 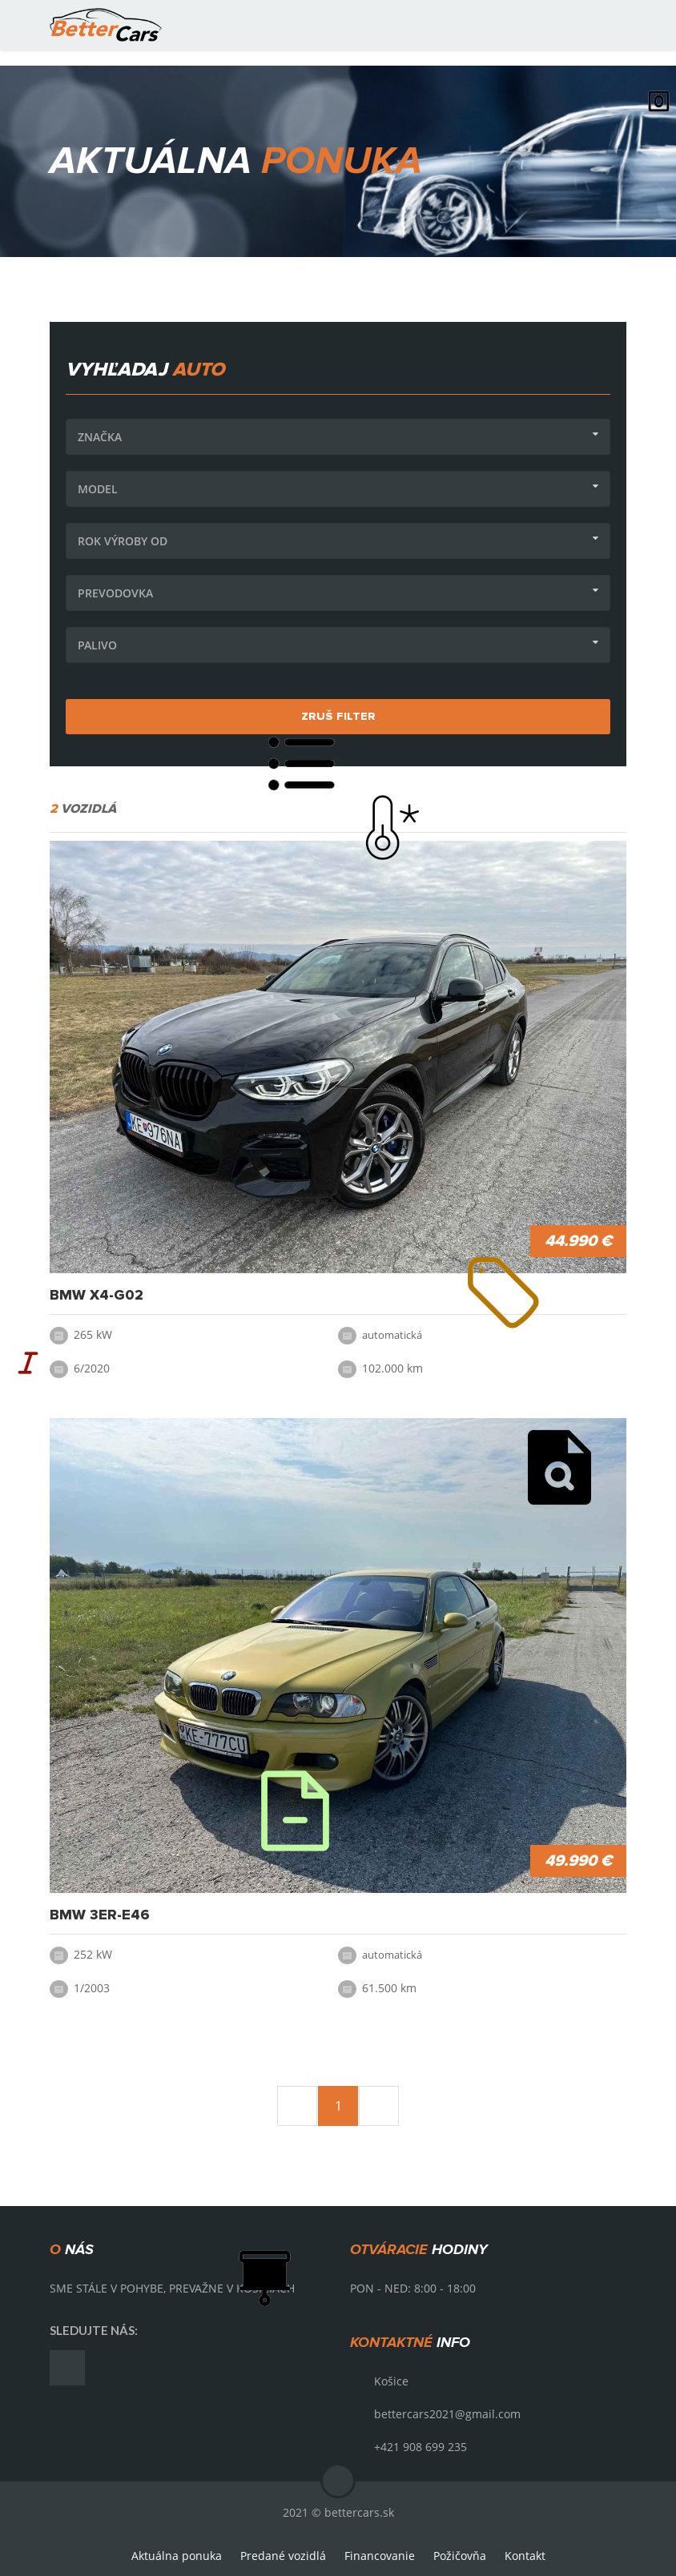 I want to click on search within a document, so click(x=559, y=1467).